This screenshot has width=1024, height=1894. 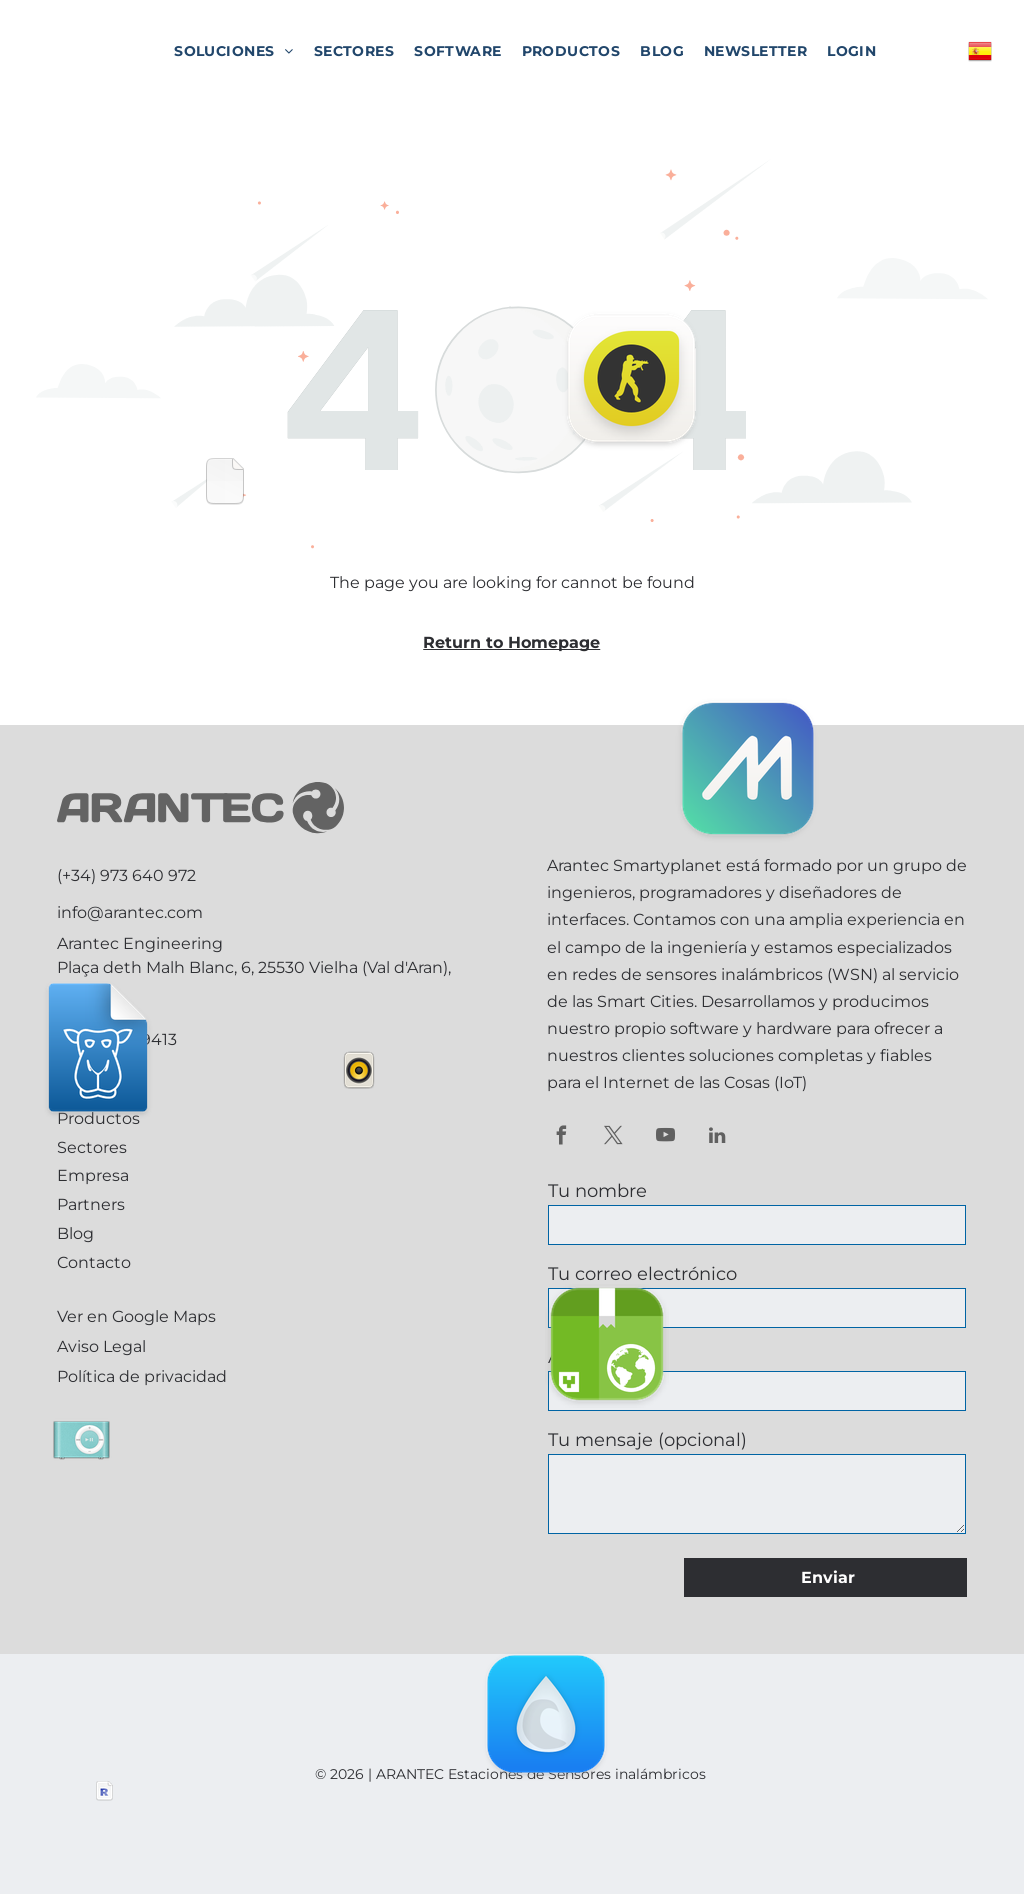 What do you see at coordinates (359, 1070) in the screenshot?
I see `open sound or audio settings` at bounding box center [359, 1070].